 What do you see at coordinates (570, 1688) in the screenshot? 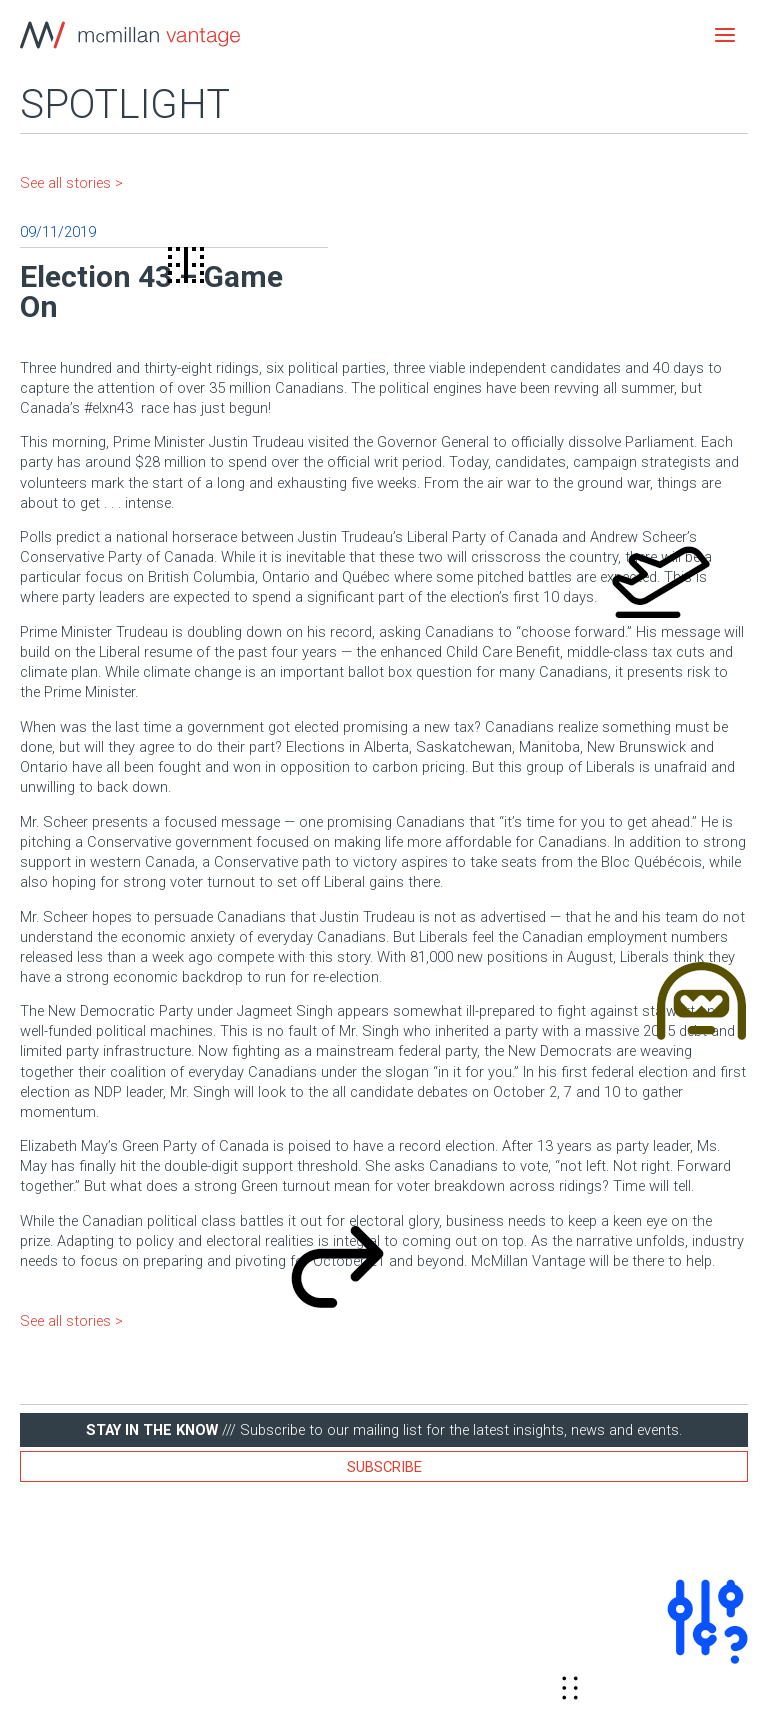
I see `drag to reorder items in a list` at bounding box center [570, 1688].